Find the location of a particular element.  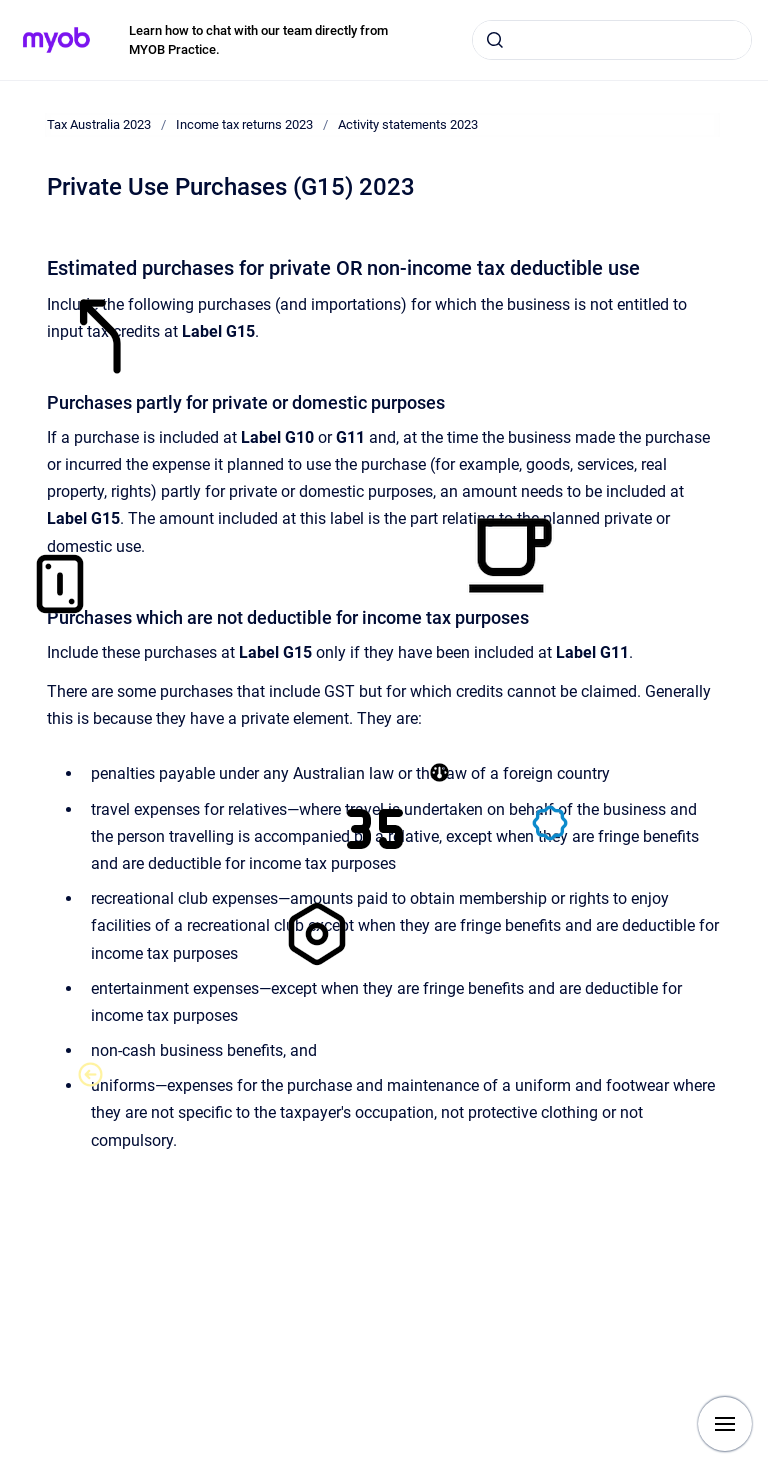

access settings or preferences is located at coordinates (317, 934).